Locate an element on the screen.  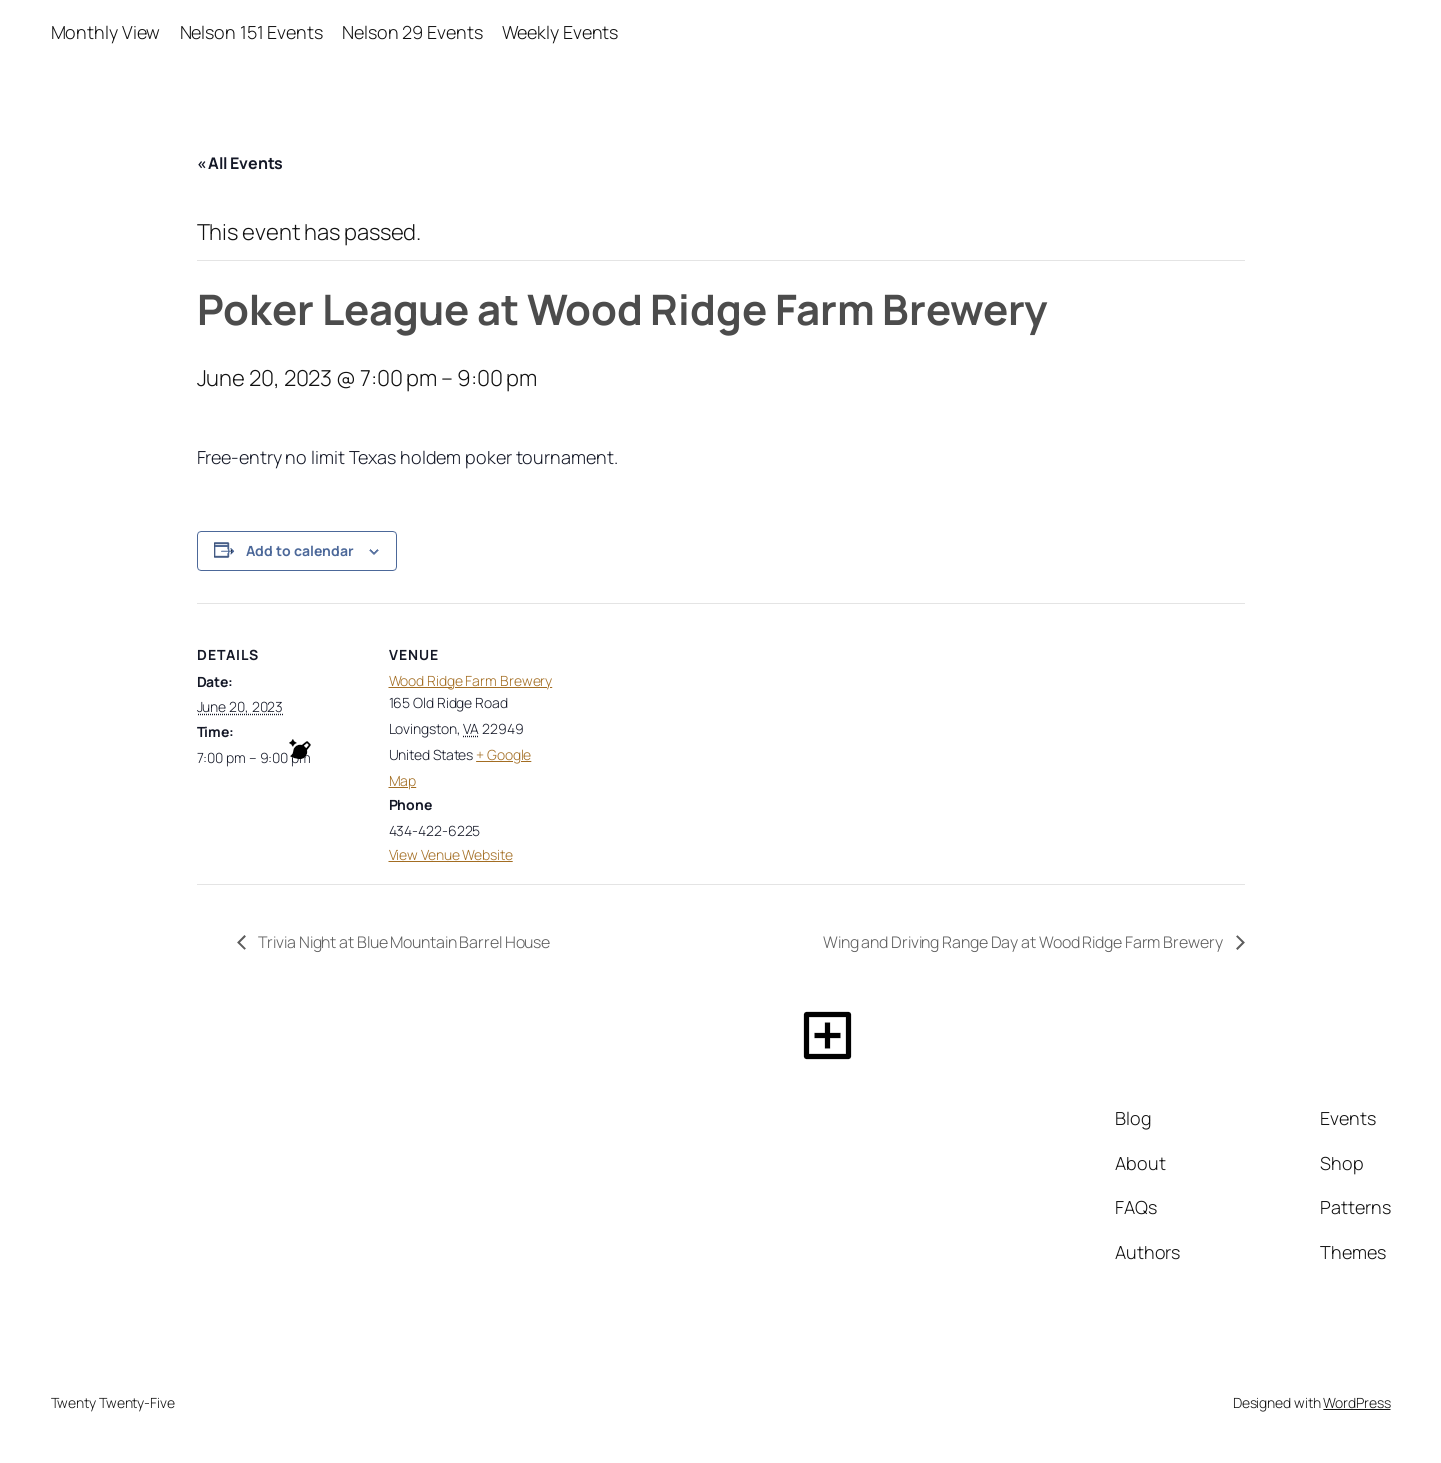
add a new item or create new content is located at coordinates (827, 1035).